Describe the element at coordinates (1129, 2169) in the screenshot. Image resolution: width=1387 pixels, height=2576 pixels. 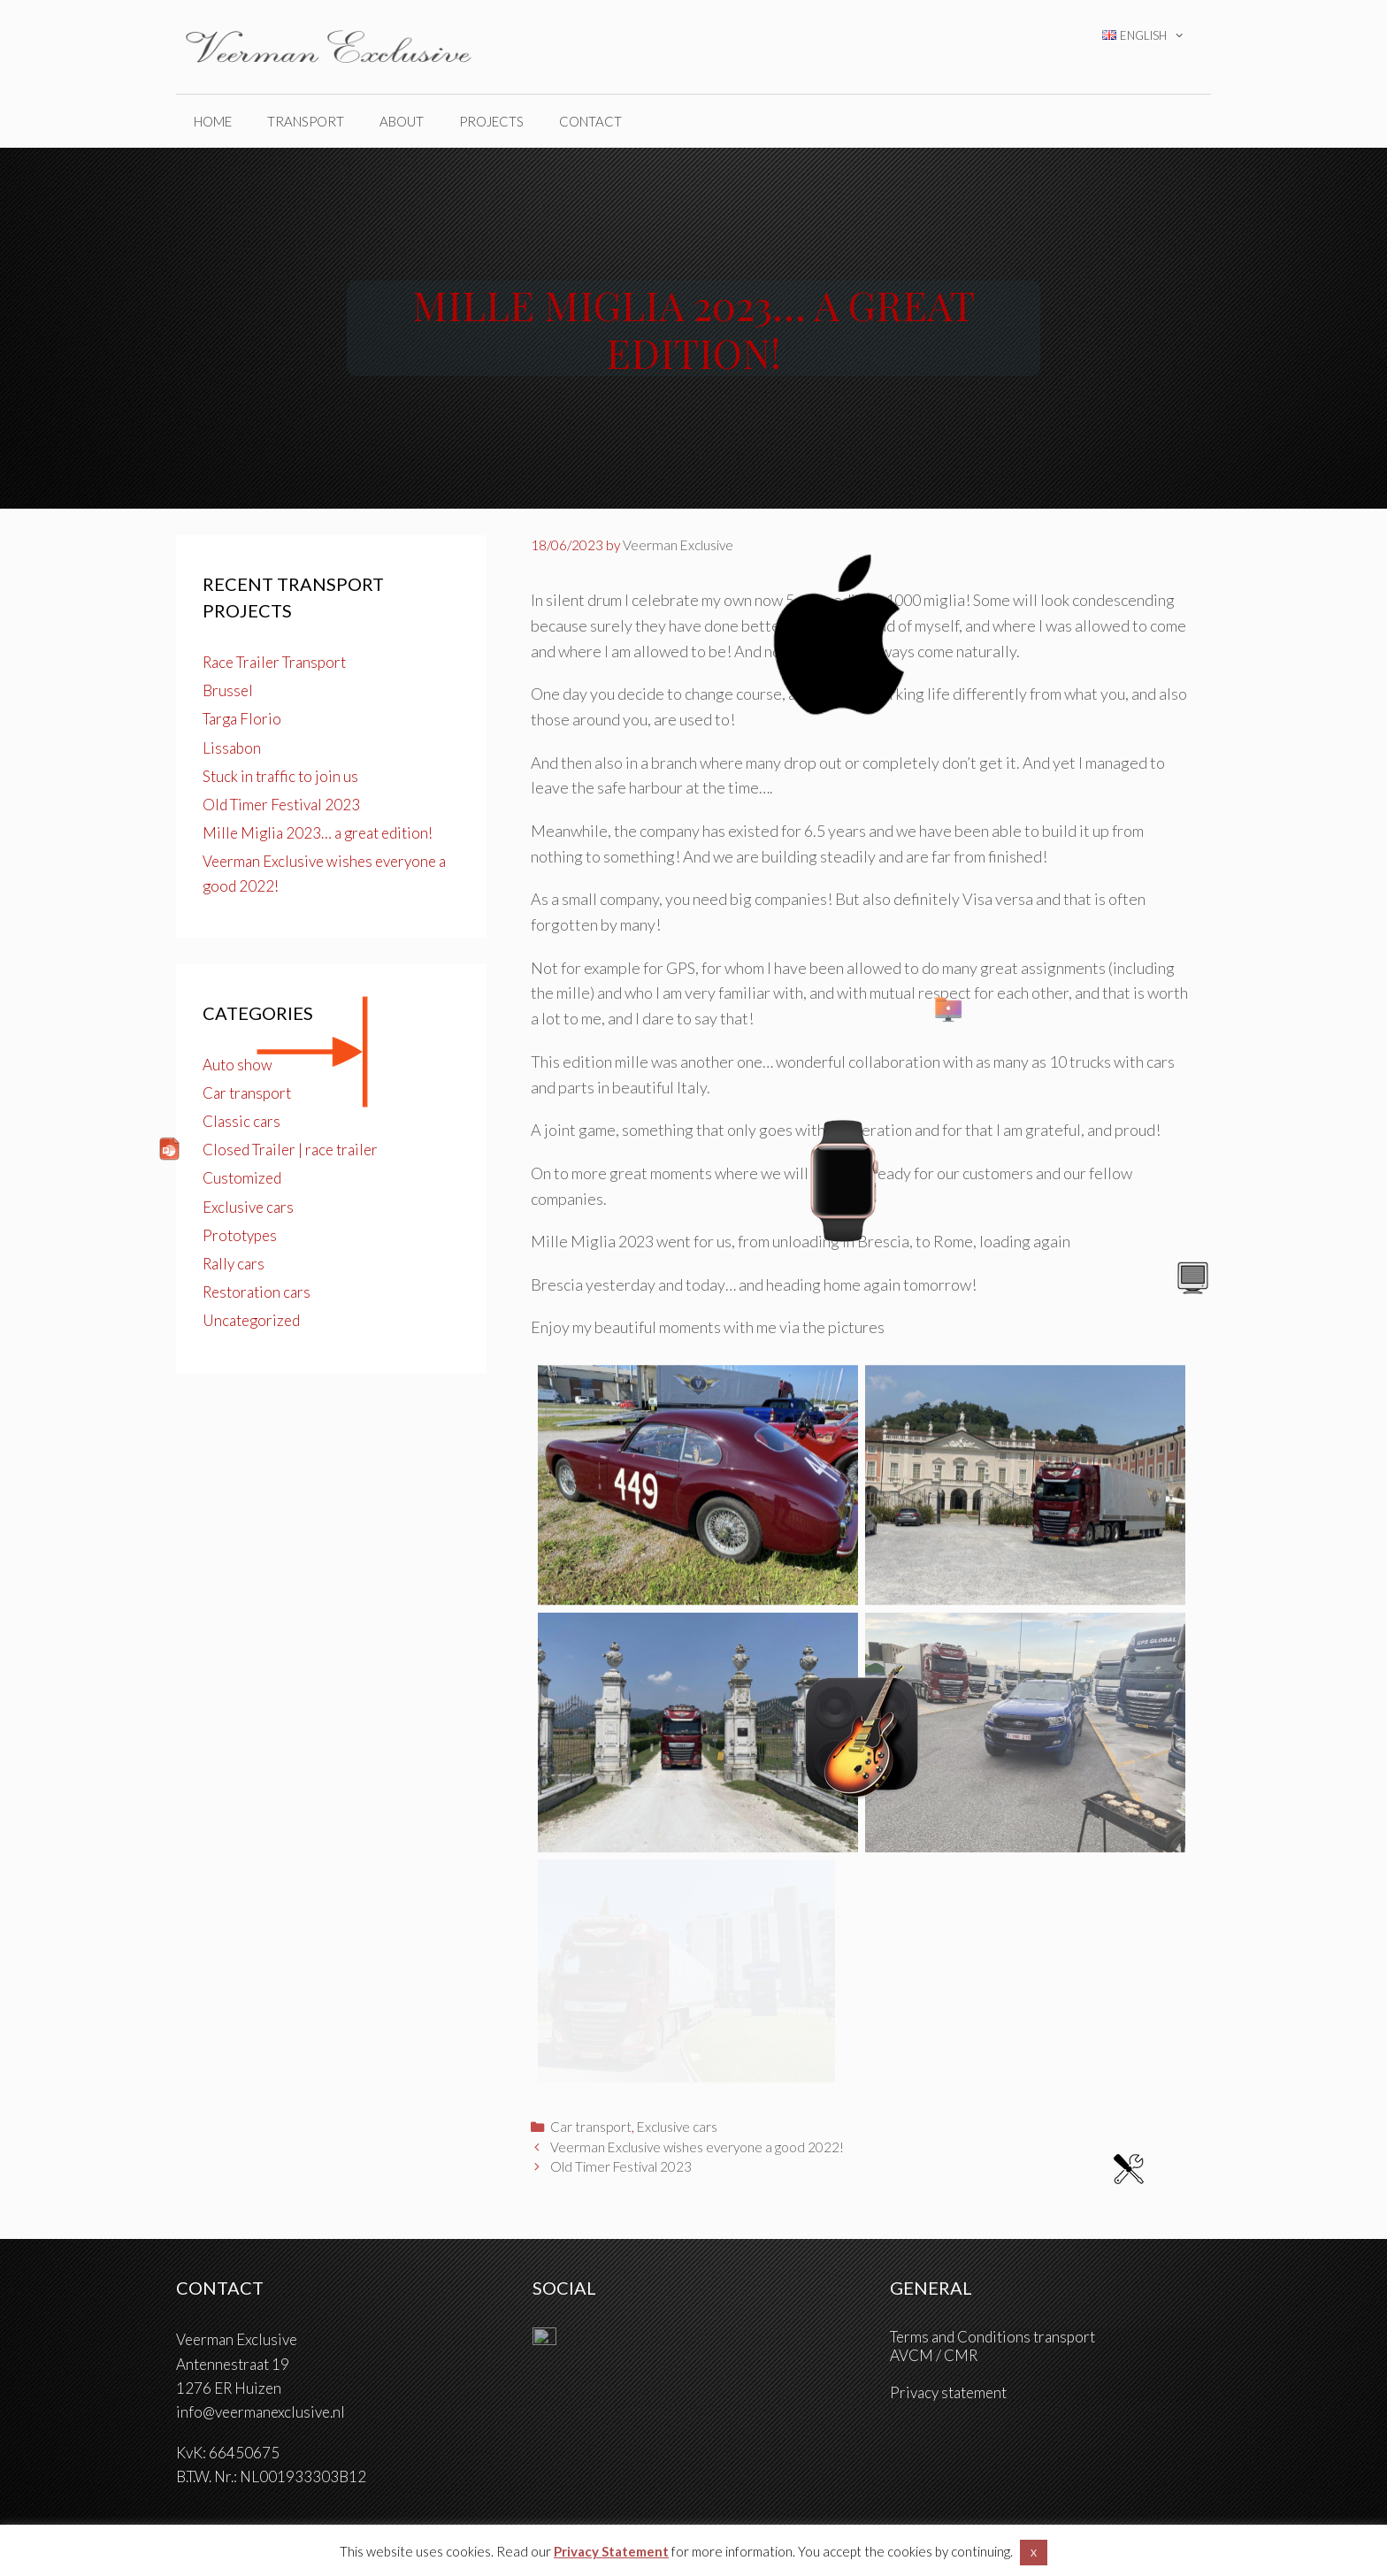
I see `access the utilities folder in the sidebar` at that location.